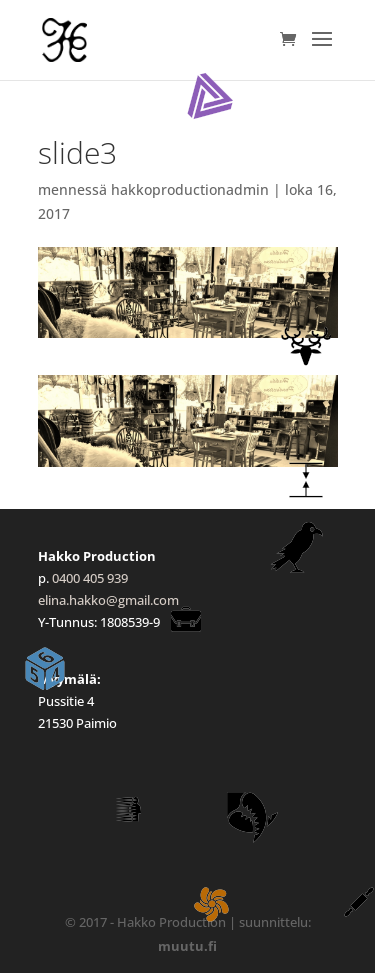 Image resolution: width=375 pixels, height=974 pixels. Describe the element at coordinates (128, 809) in the screenshot. I see `indicates evasion or dodge ability activated` at that location.